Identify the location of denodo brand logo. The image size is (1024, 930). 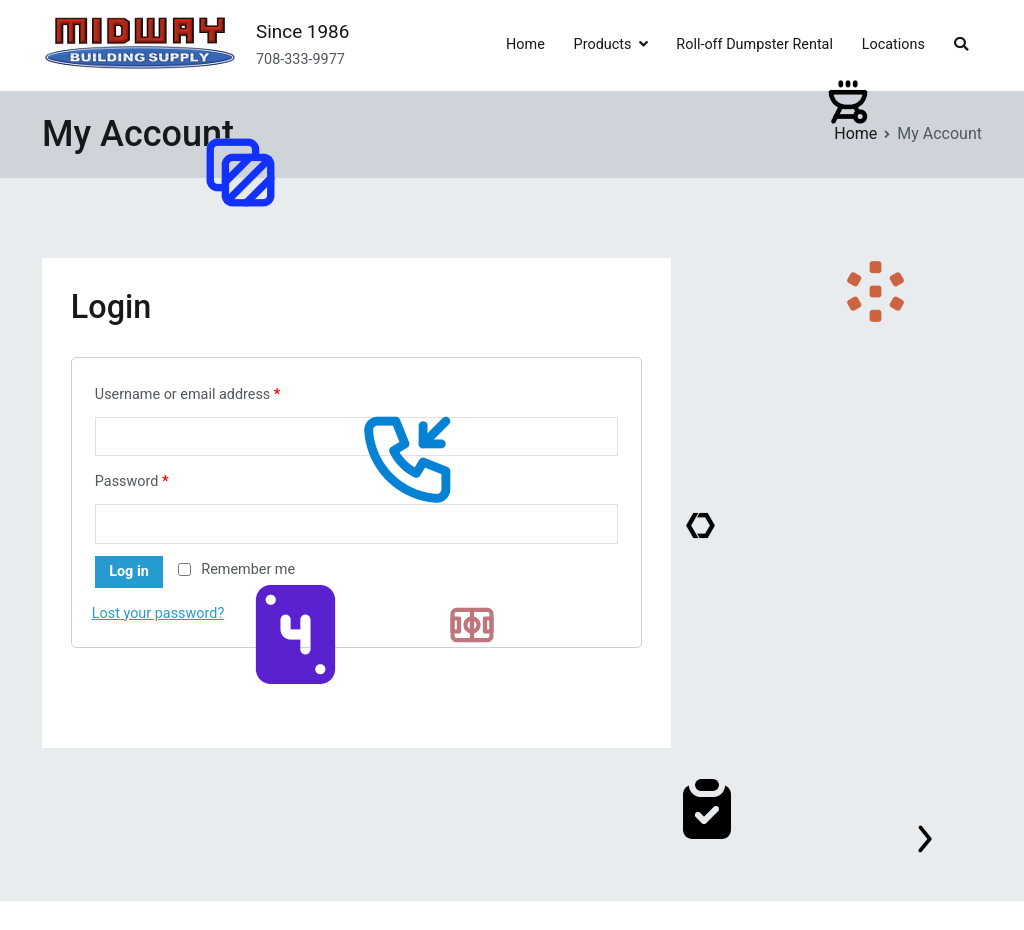
(875, 291).